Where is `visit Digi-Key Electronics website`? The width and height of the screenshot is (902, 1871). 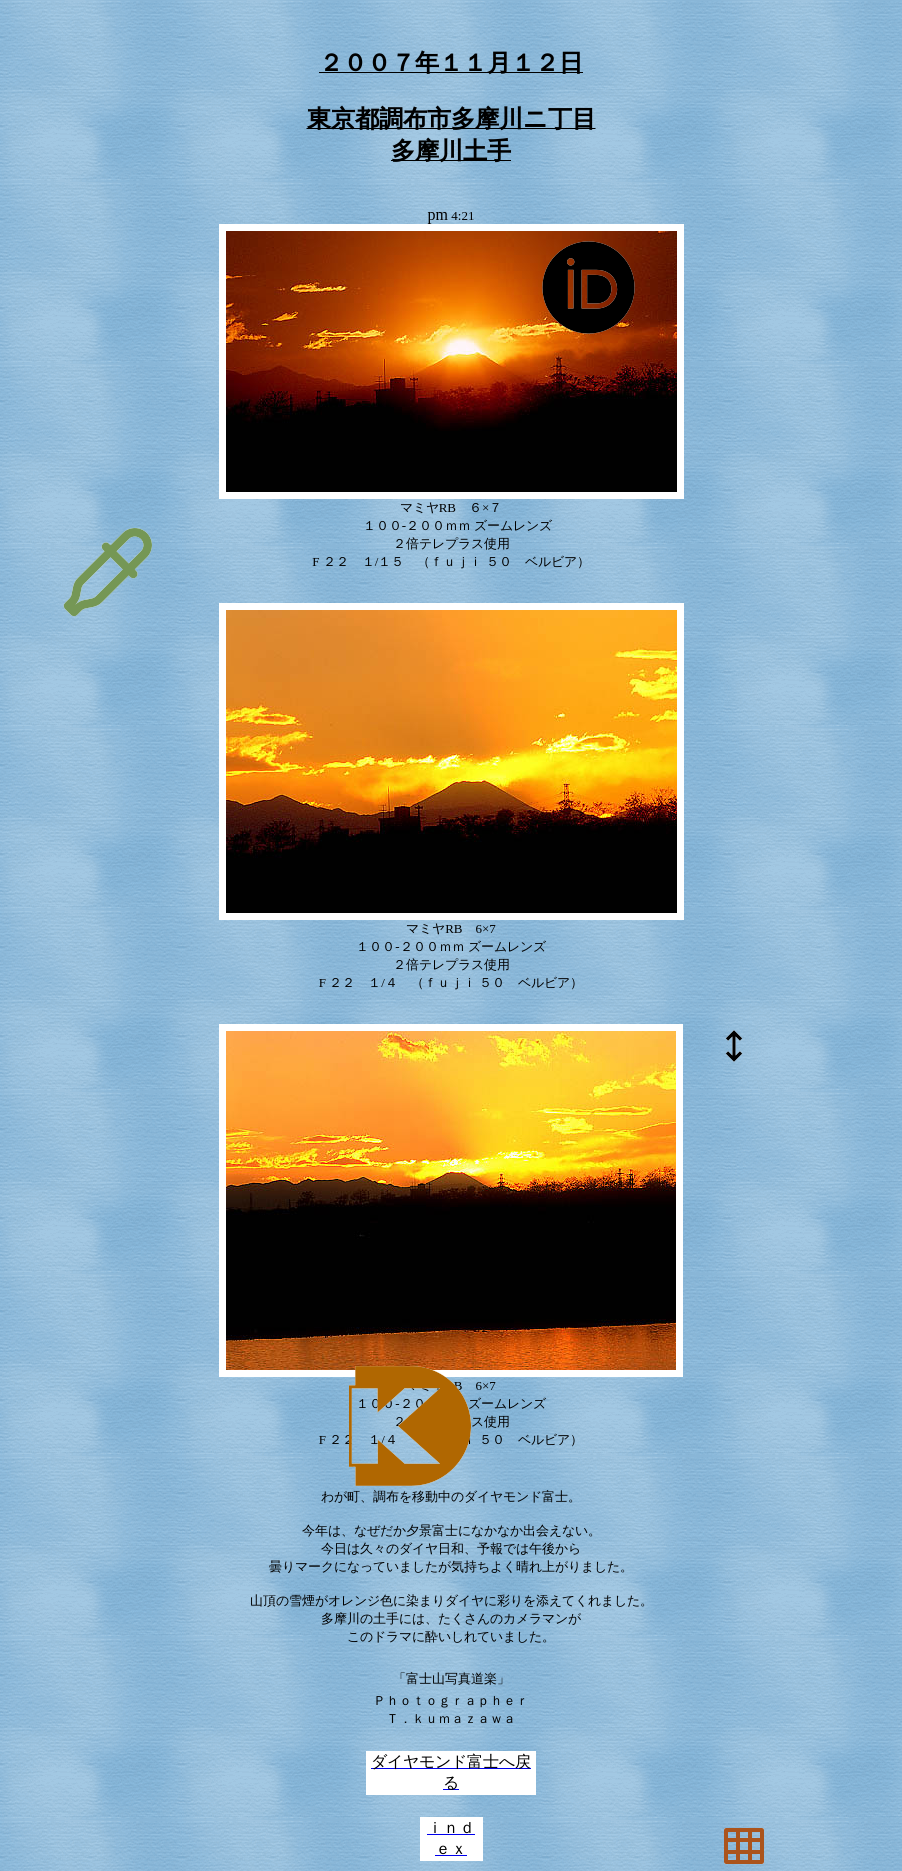 visit Digi-Key Electronics website is located at coordinates (410, 1426).